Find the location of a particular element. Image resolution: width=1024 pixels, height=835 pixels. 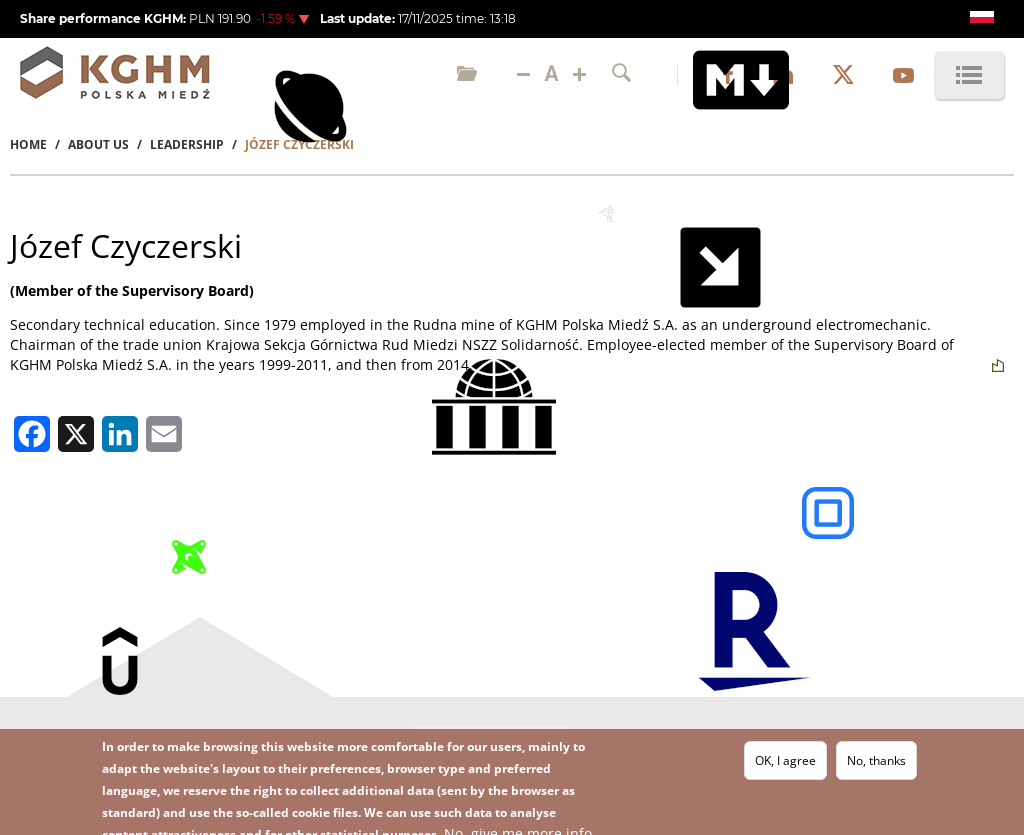

dbt (data build tool) logo is located at coordinates (189, 557).